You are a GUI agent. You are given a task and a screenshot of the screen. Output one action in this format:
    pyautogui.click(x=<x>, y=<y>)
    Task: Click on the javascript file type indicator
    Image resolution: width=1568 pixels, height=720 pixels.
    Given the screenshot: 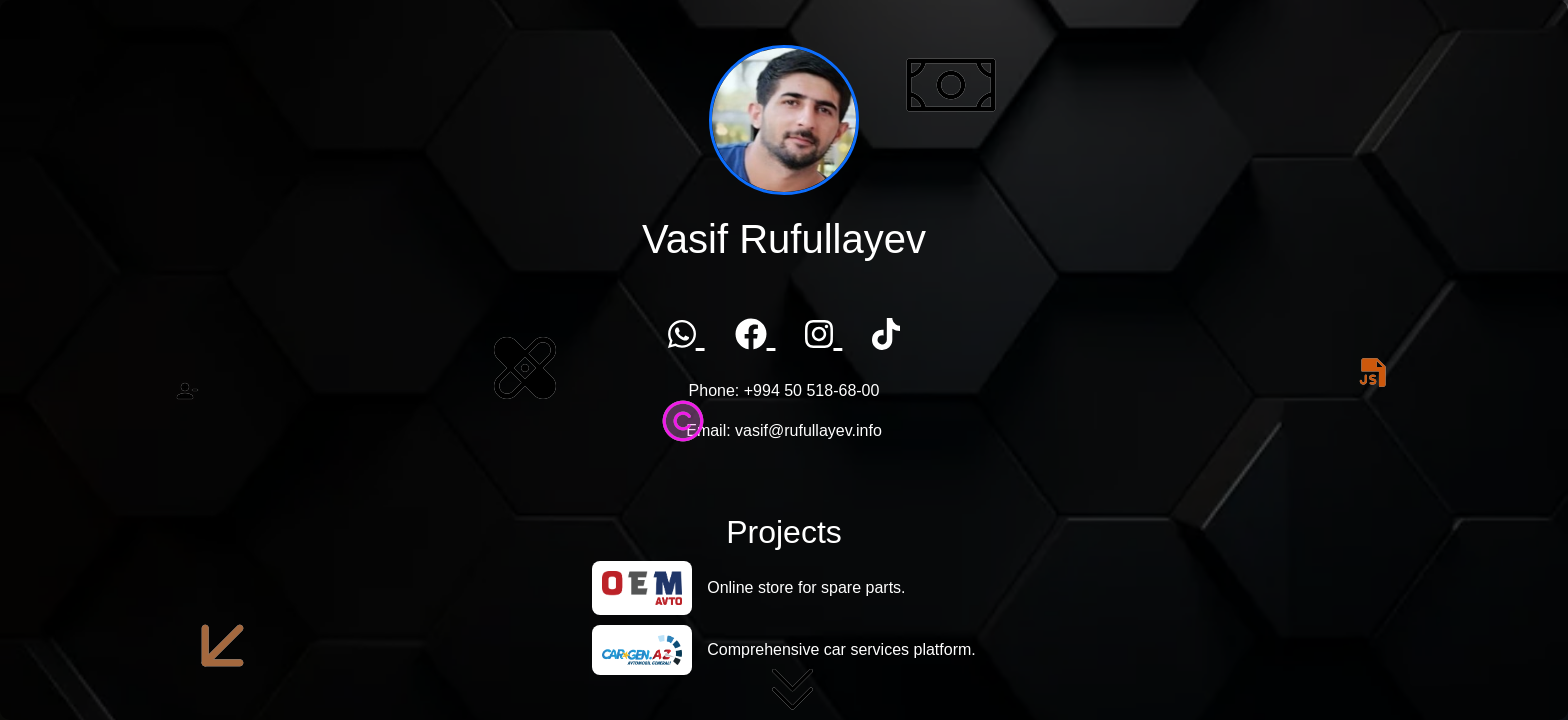 What is the action you would take?
    pyautogui.click(x=1373, y=372)
    